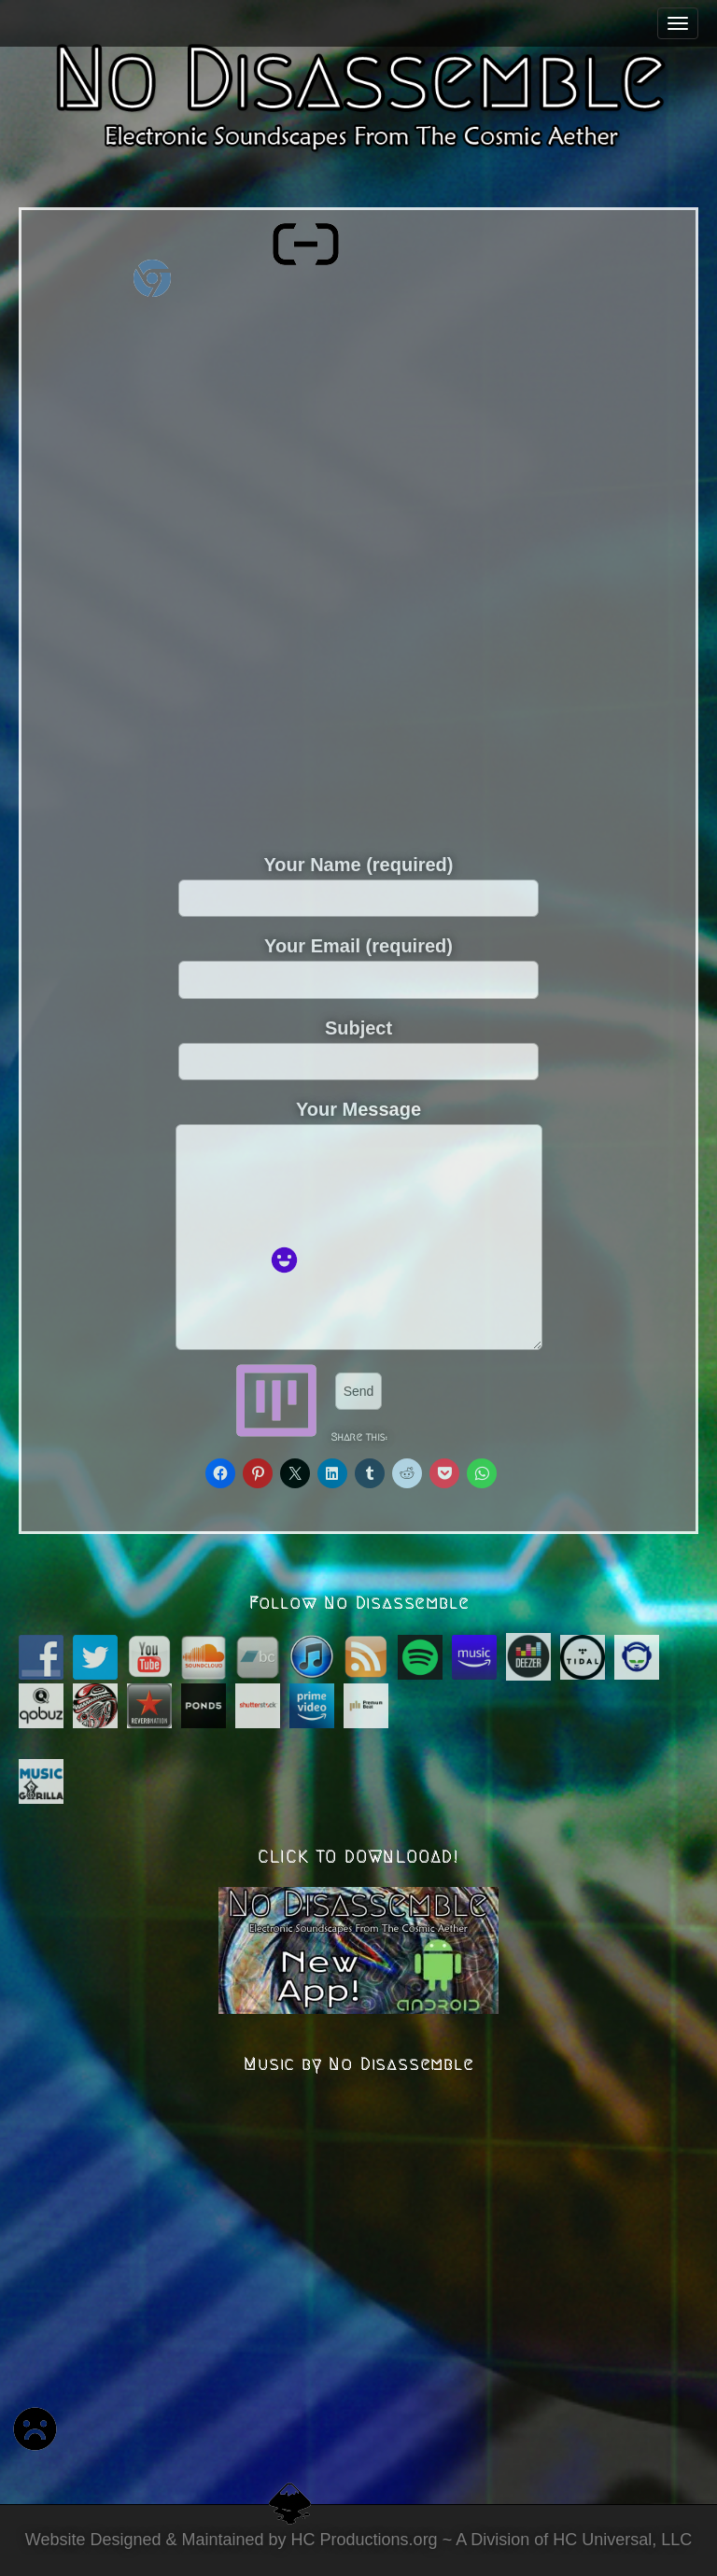 The image size is (717, 2576). Describe the element at coordinates (284, 1260) in the screenshot. I see `add an emoji or reaction` at that location.